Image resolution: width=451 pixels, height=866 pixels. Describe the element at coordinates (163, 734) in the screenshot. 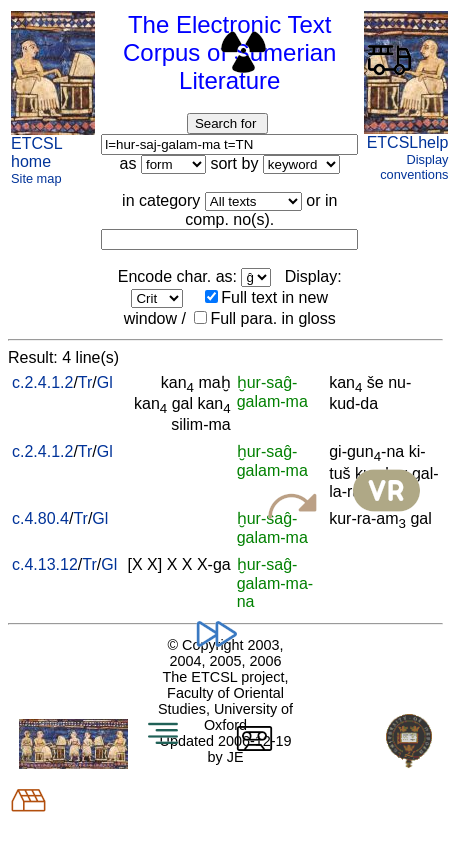

I see `align text to the right` at that location.